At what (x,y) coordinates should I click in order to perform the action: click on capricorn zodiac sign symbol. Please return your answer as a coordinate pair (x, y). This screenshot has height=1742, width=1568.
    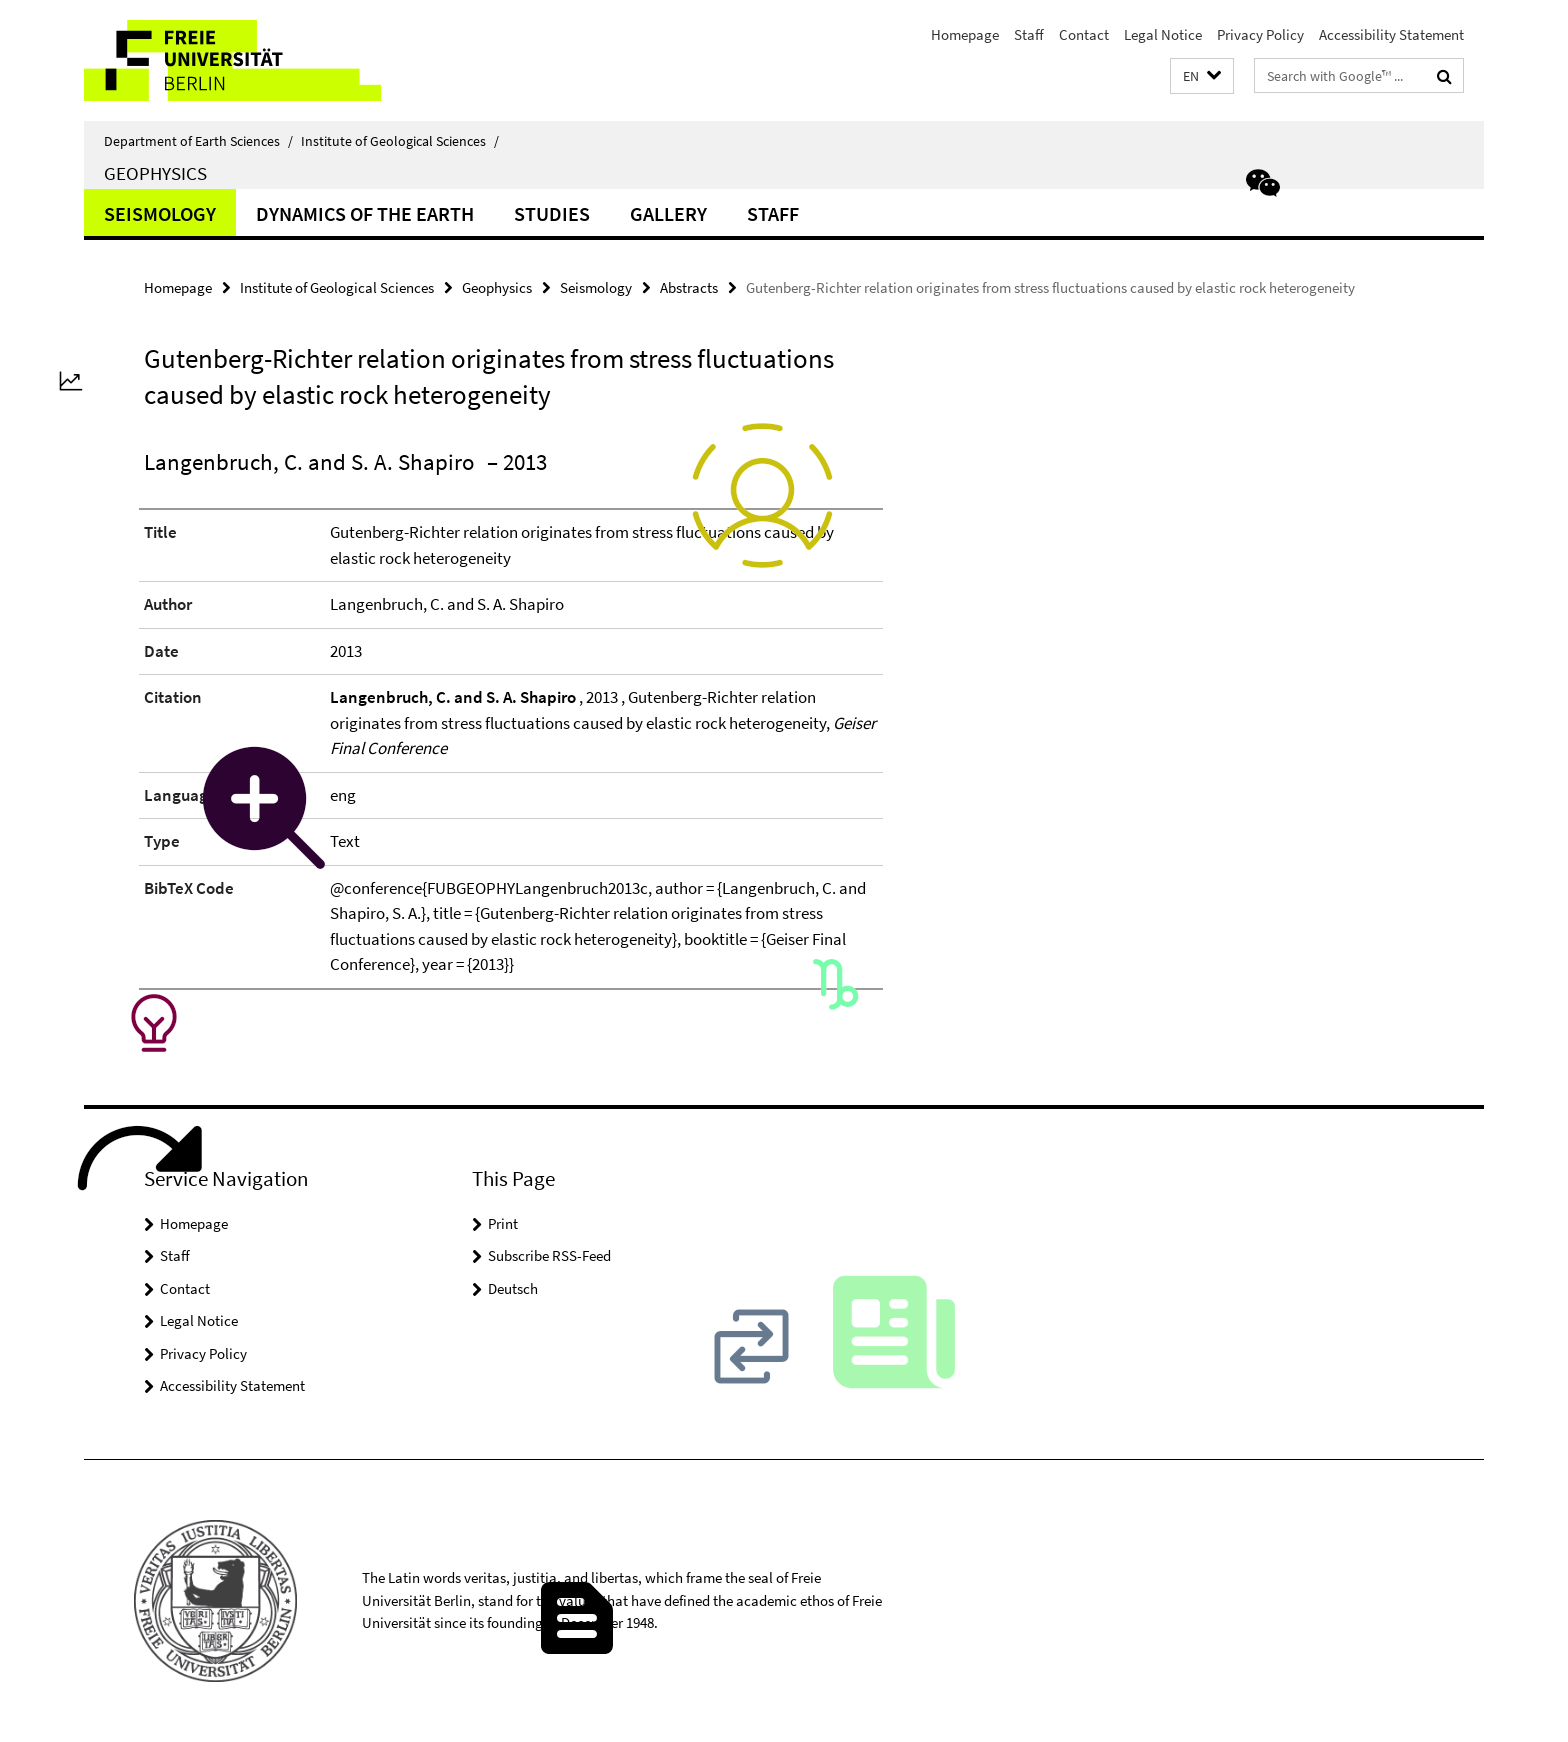
    Looking at the image, I should click on (837, 983).